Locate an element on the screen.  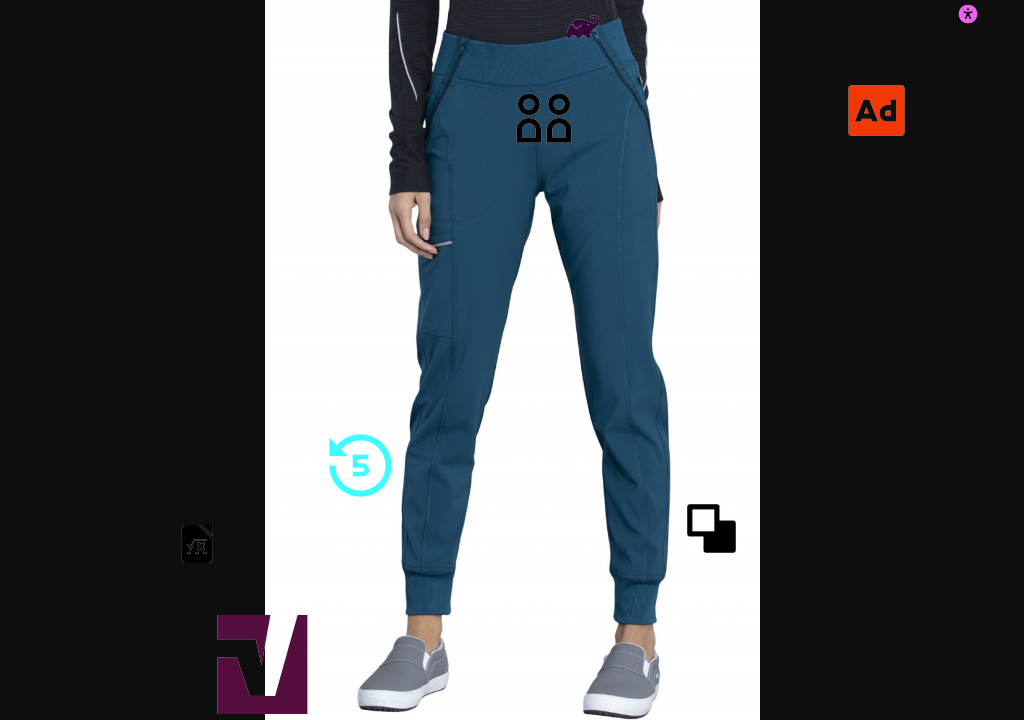
vBulletin forum software logo is located at coordinates (262, 664).